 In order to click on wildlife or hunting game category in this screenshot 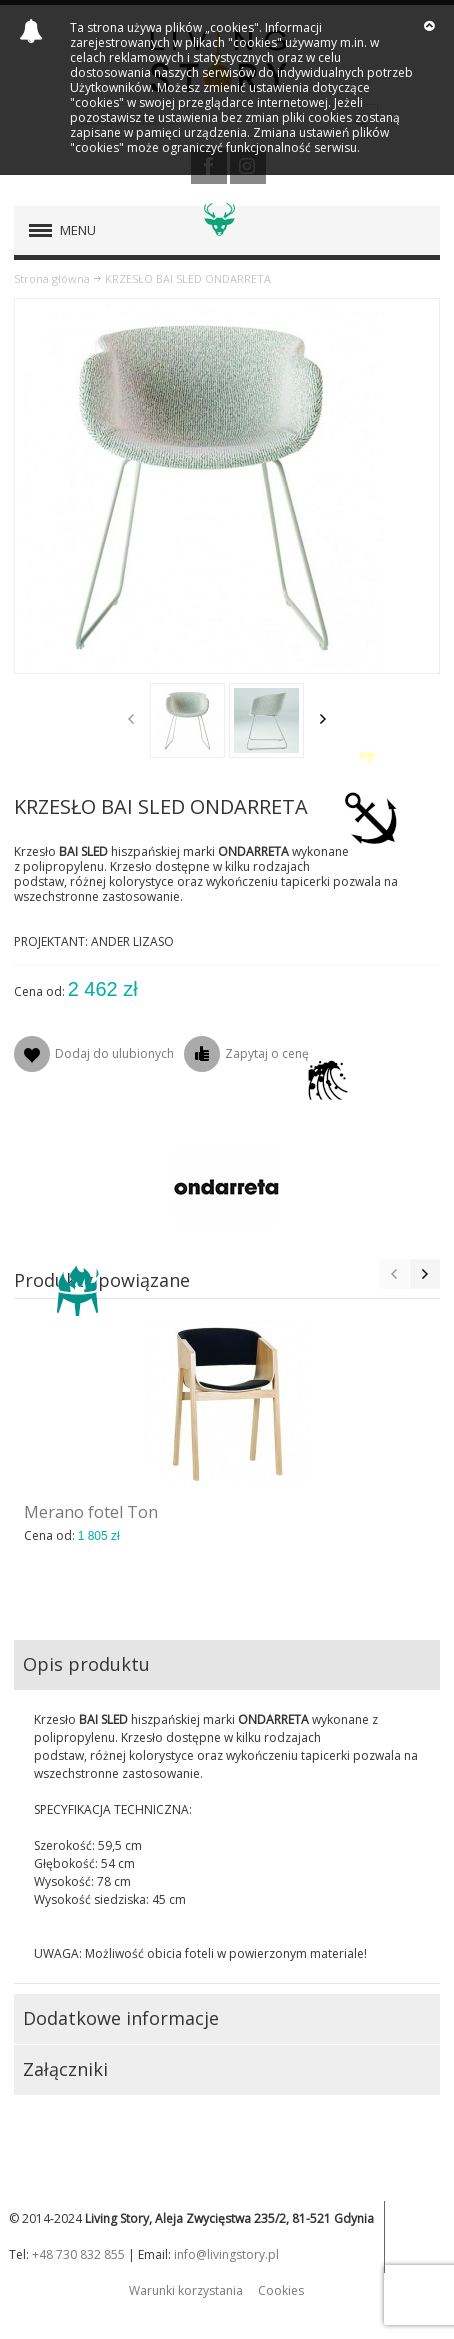, I will do `click(219, 219)`.